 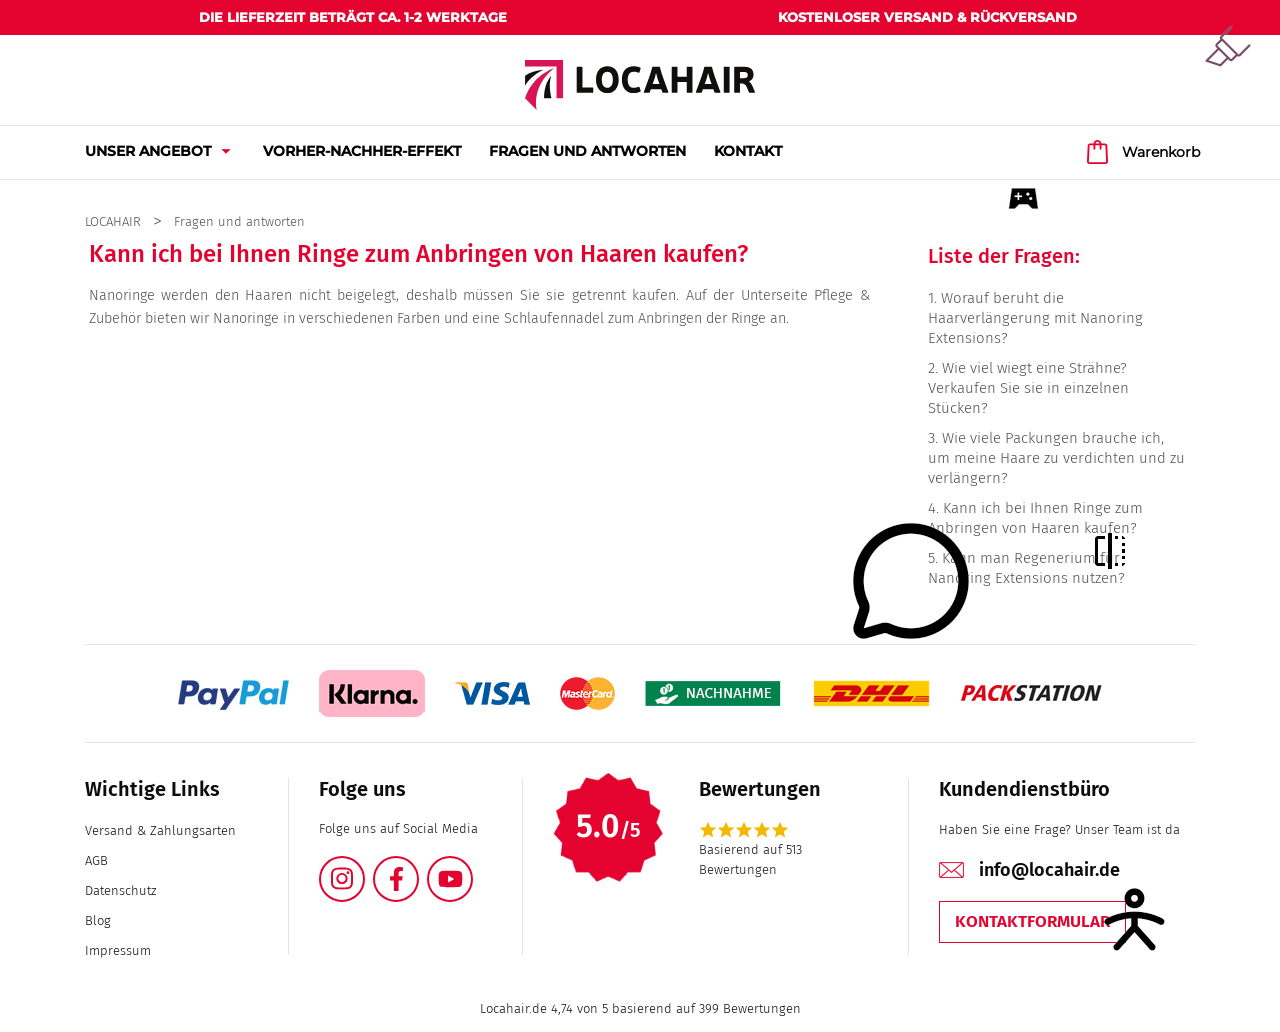 What do you see at coordinates (1134, 920) in the screenshot?
I see `view user profile` at bounding box center [1134, 920].